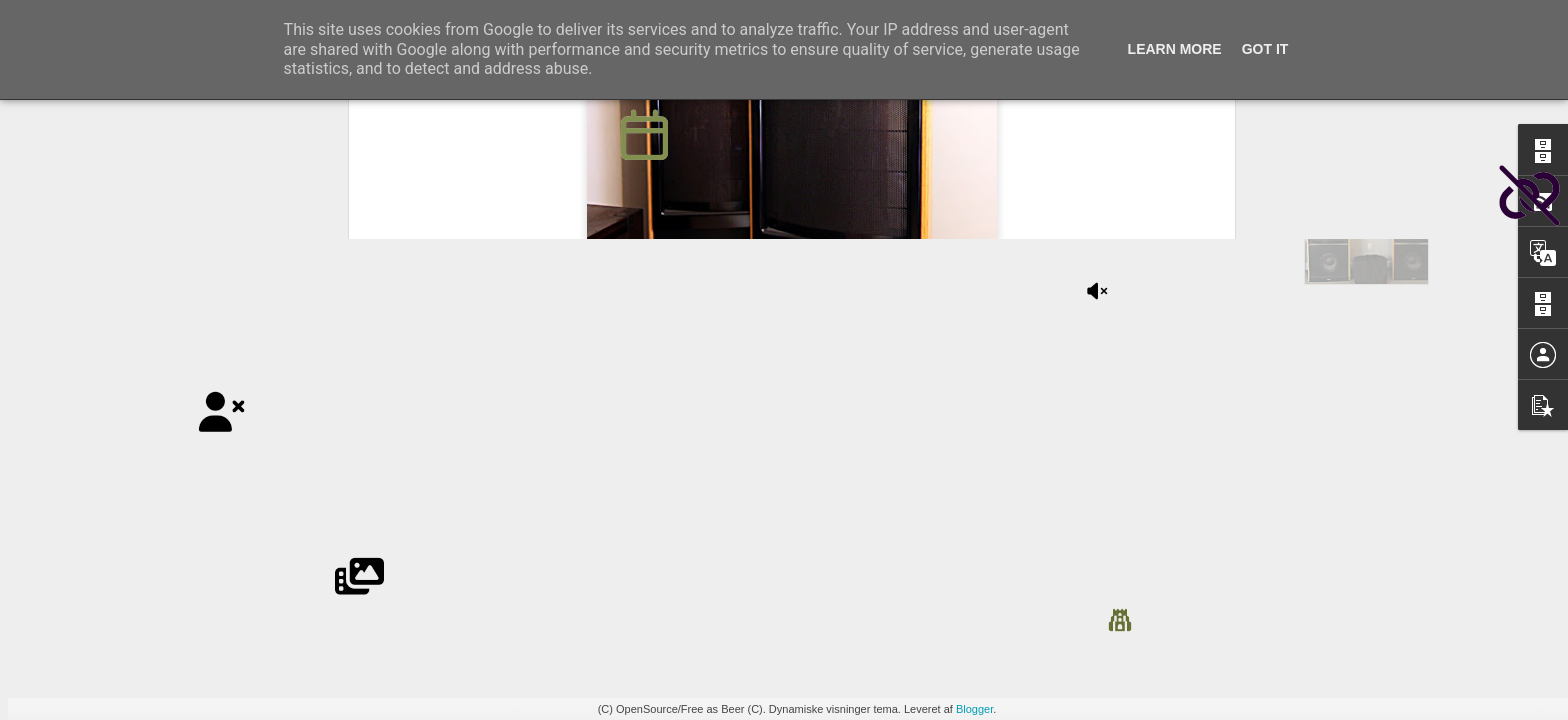 This screenshot has width=1568, height=720. Describe the element at coordinates (644, 136) in the screenshot. I see `view calendar or schedule` at that location.